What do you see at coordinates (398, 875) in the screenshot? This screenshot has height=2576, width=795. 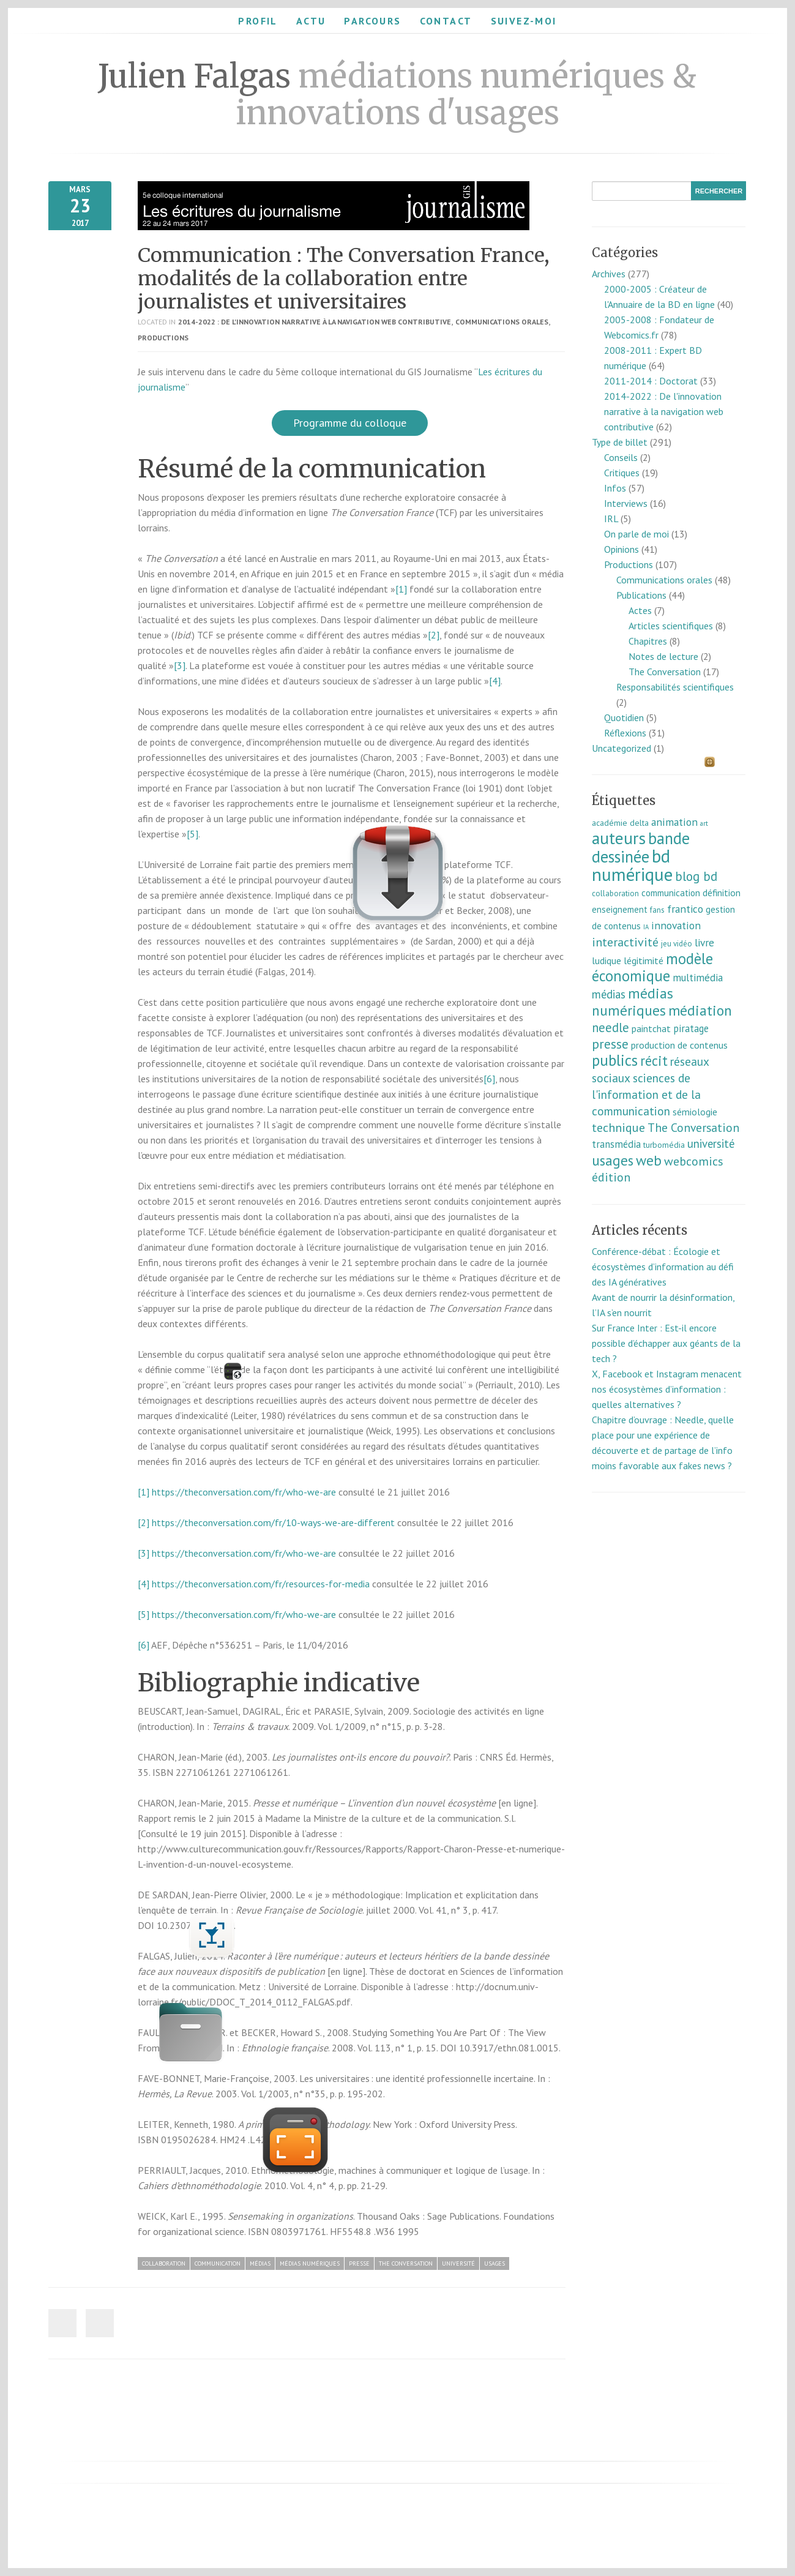 I see `open transmission torrent client` at bounding box center [398, 875].